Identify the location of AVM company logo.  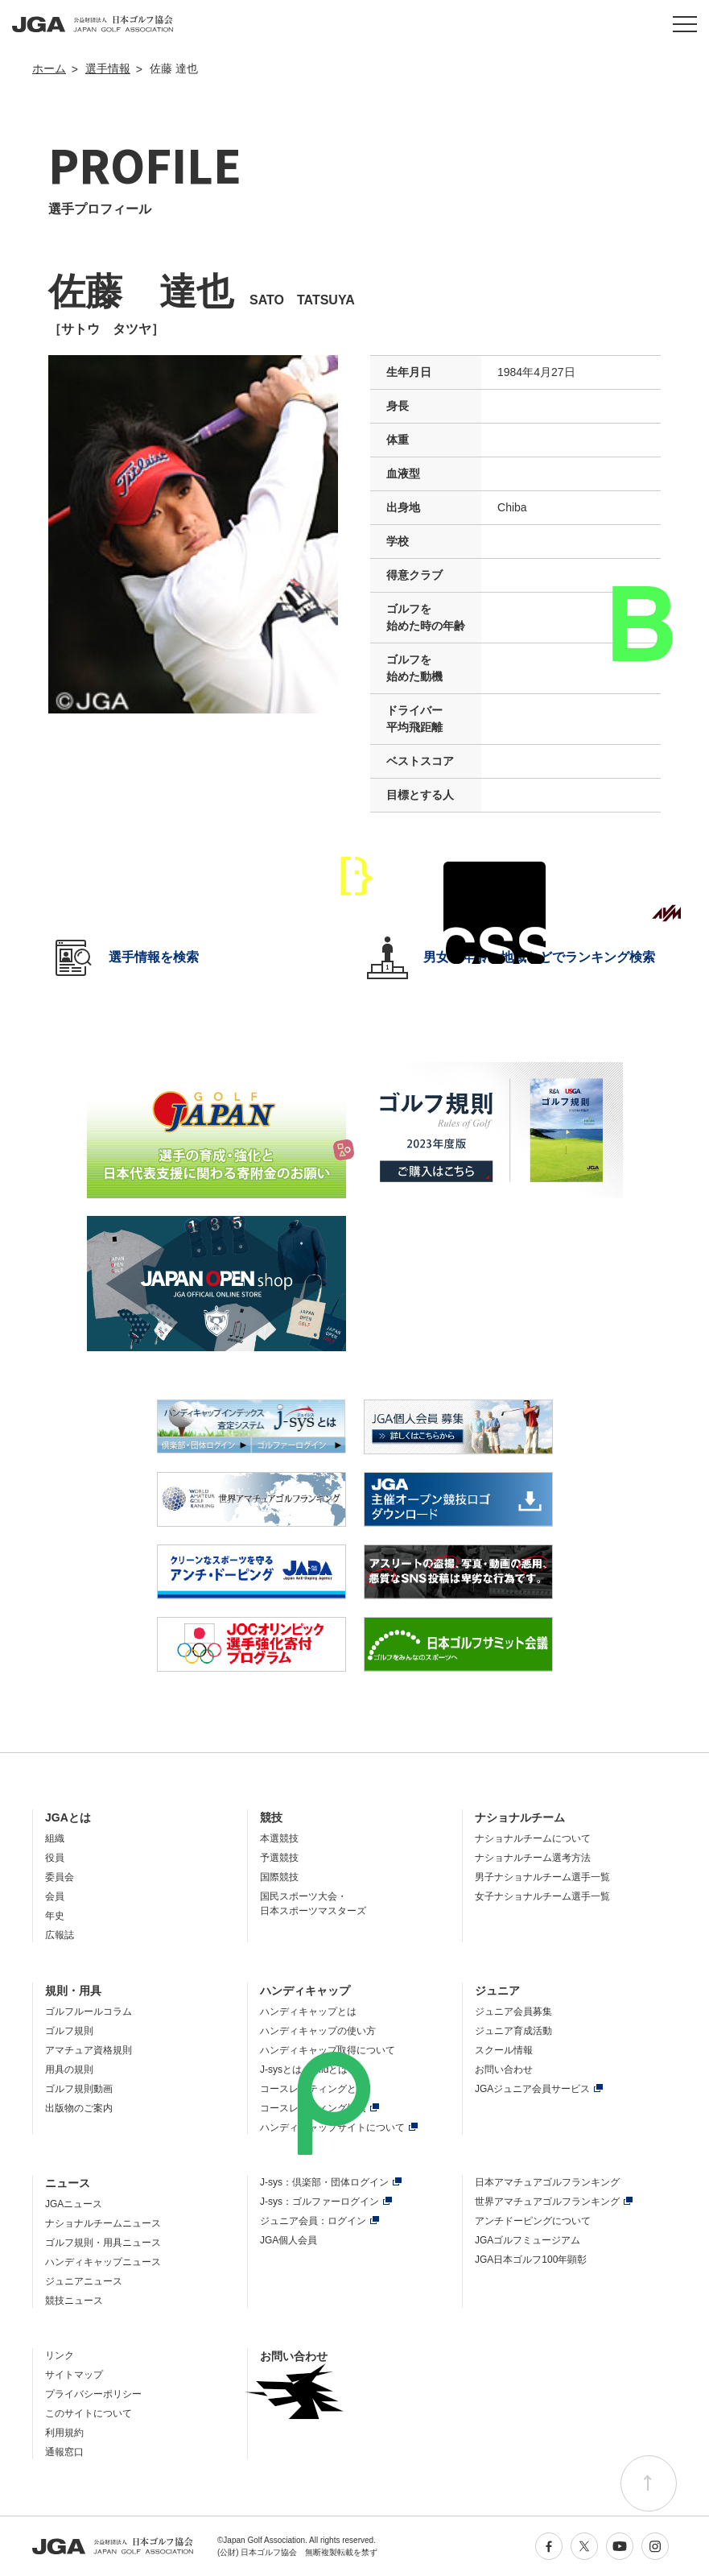
(666, 913).